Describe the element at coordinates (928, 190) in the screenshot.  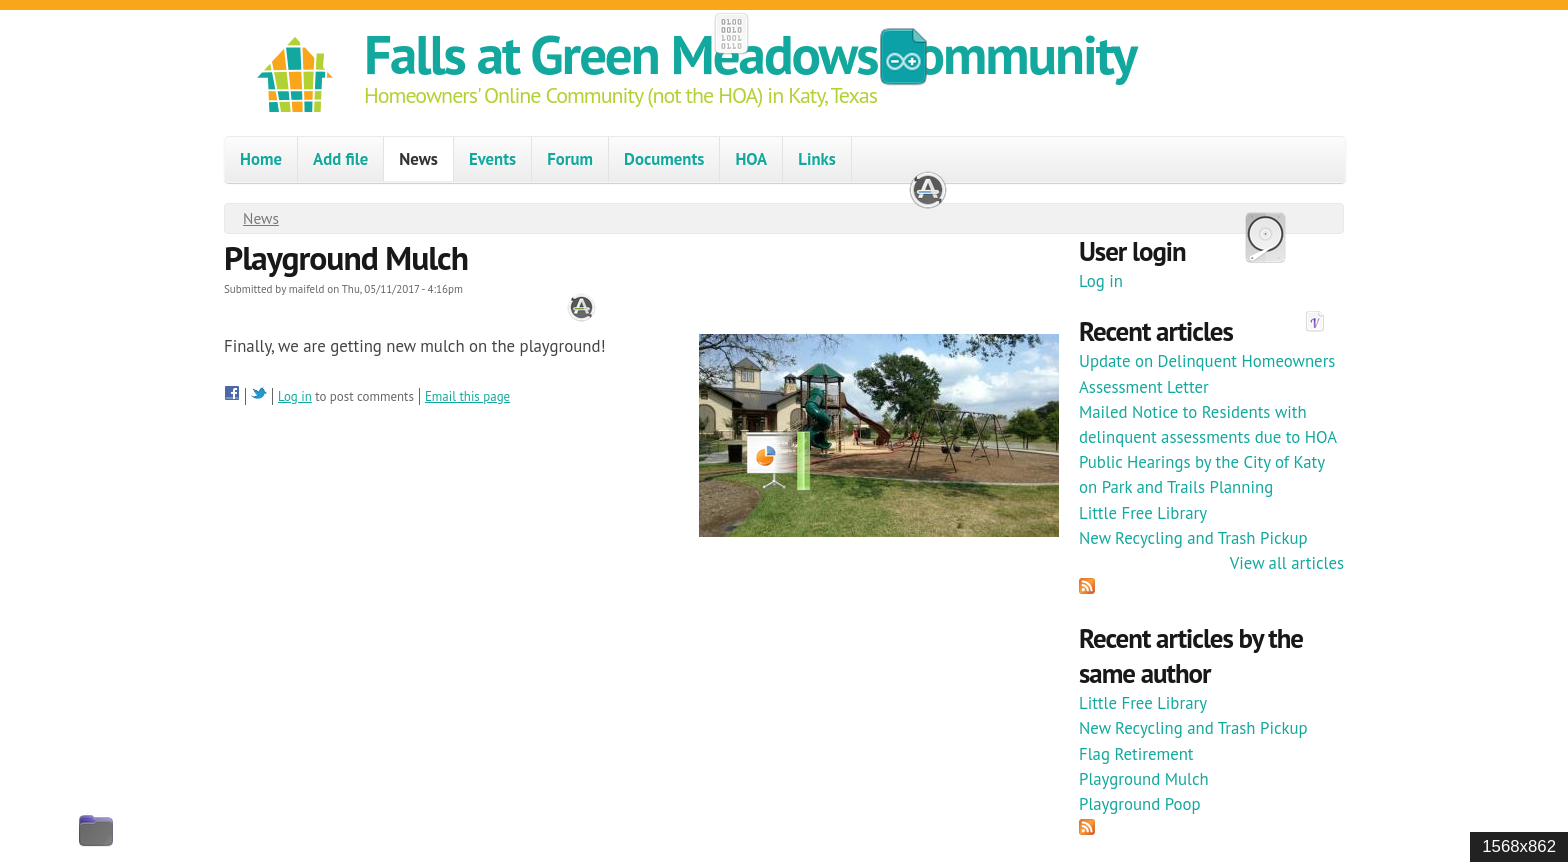
I see `open the software update application` at that location.